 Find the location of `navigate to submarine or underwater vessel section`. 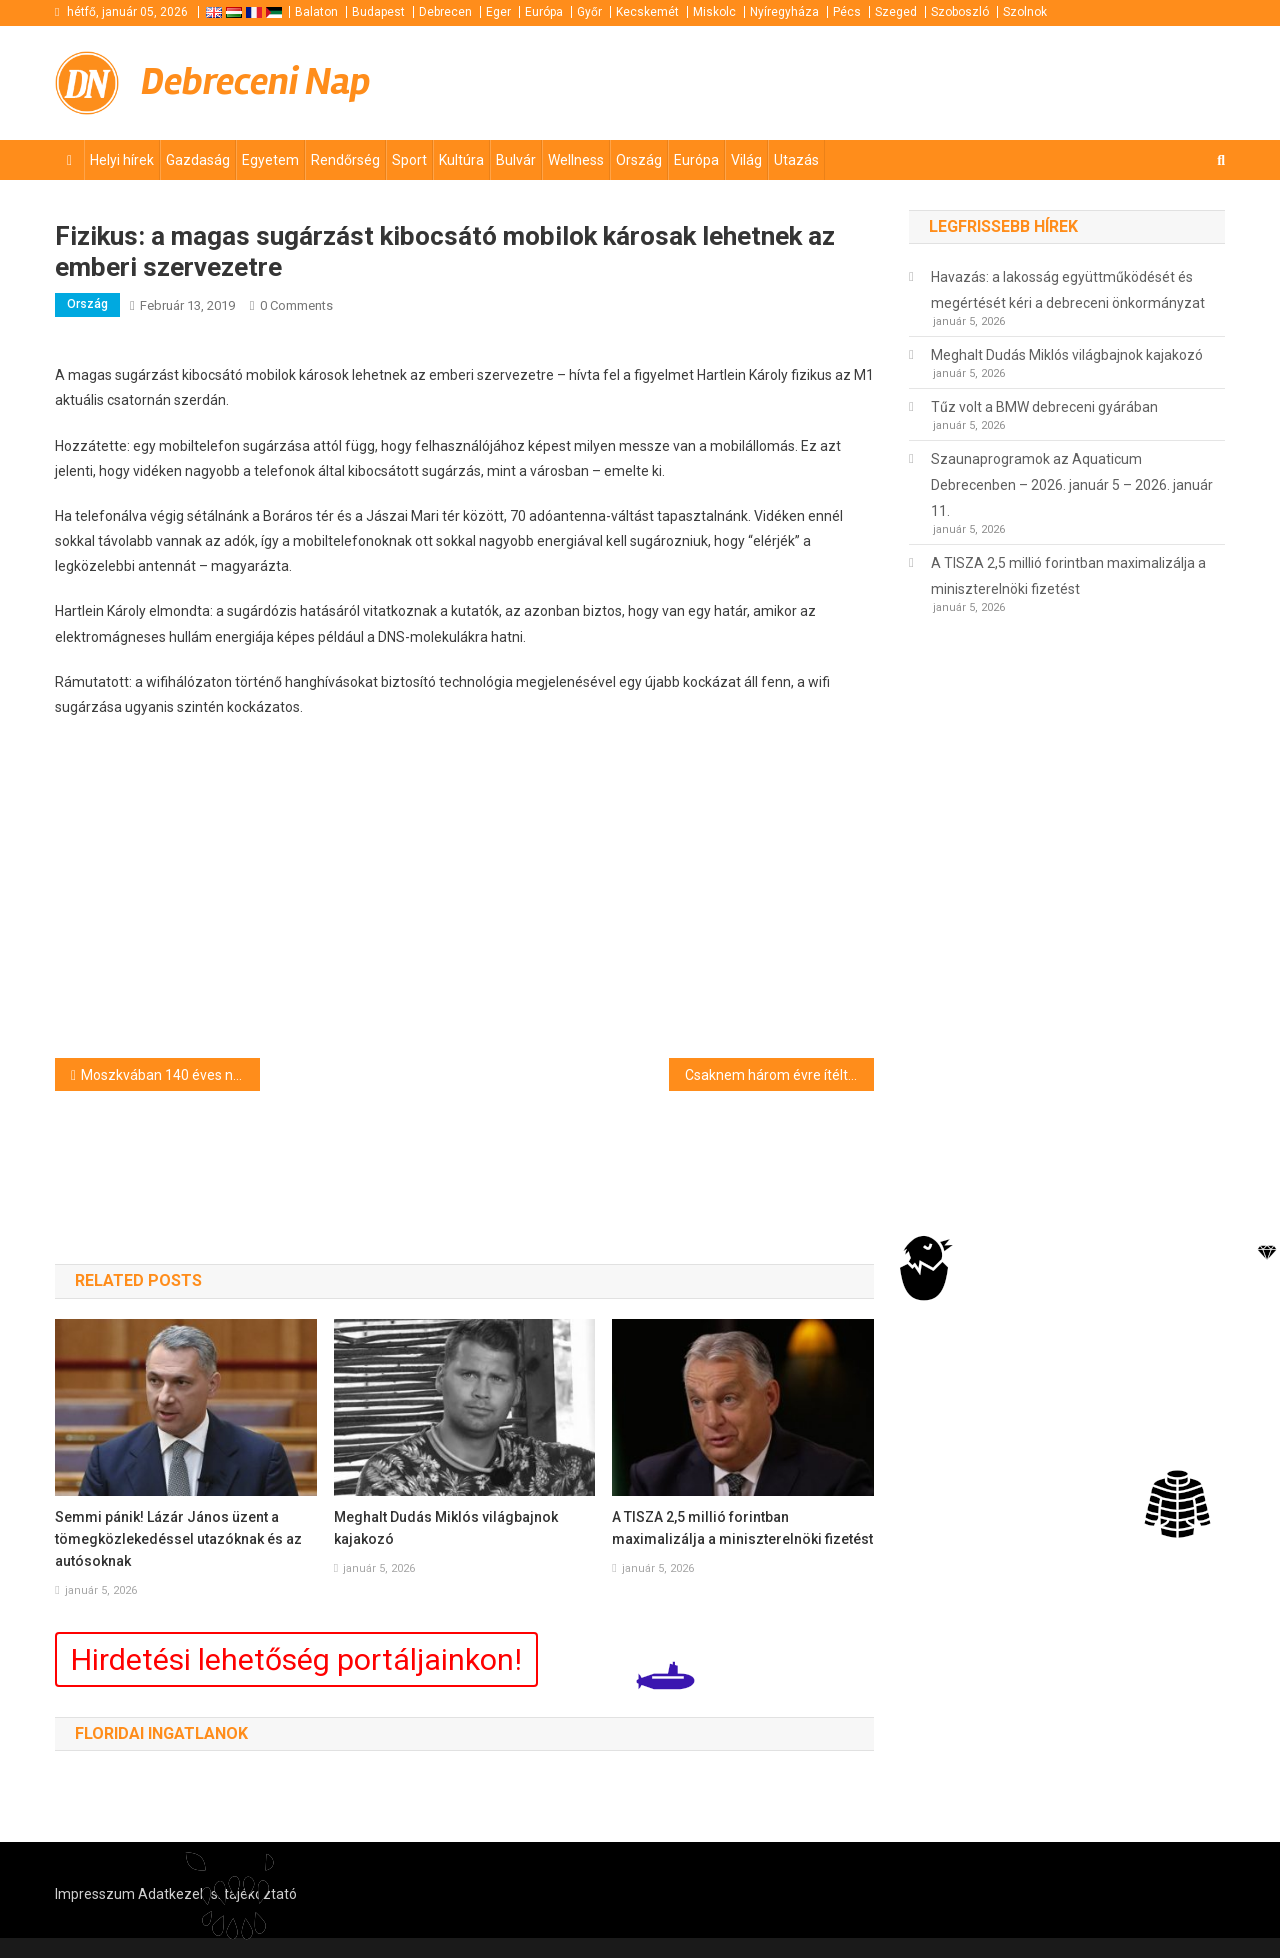

navigate to submarine or underwater vessel section is located at coordinates (665, 1675).